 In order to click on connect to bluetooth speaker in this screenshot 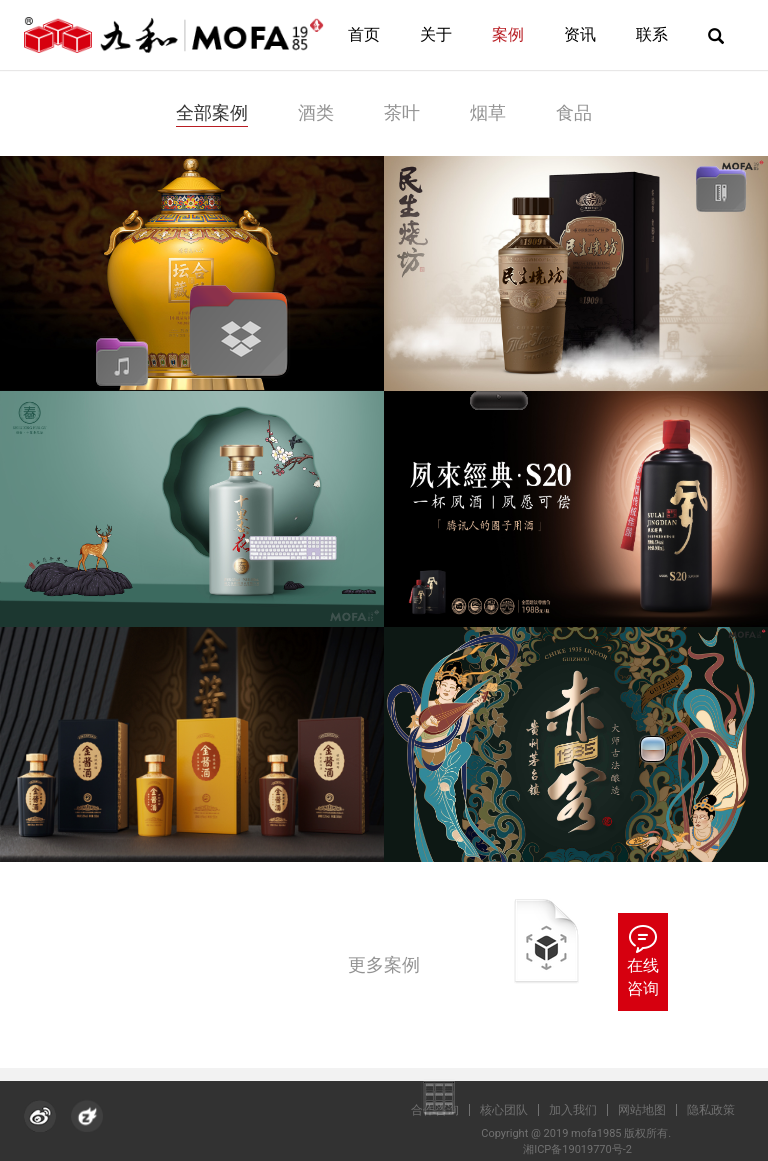, I will do `click(499, 401)`.